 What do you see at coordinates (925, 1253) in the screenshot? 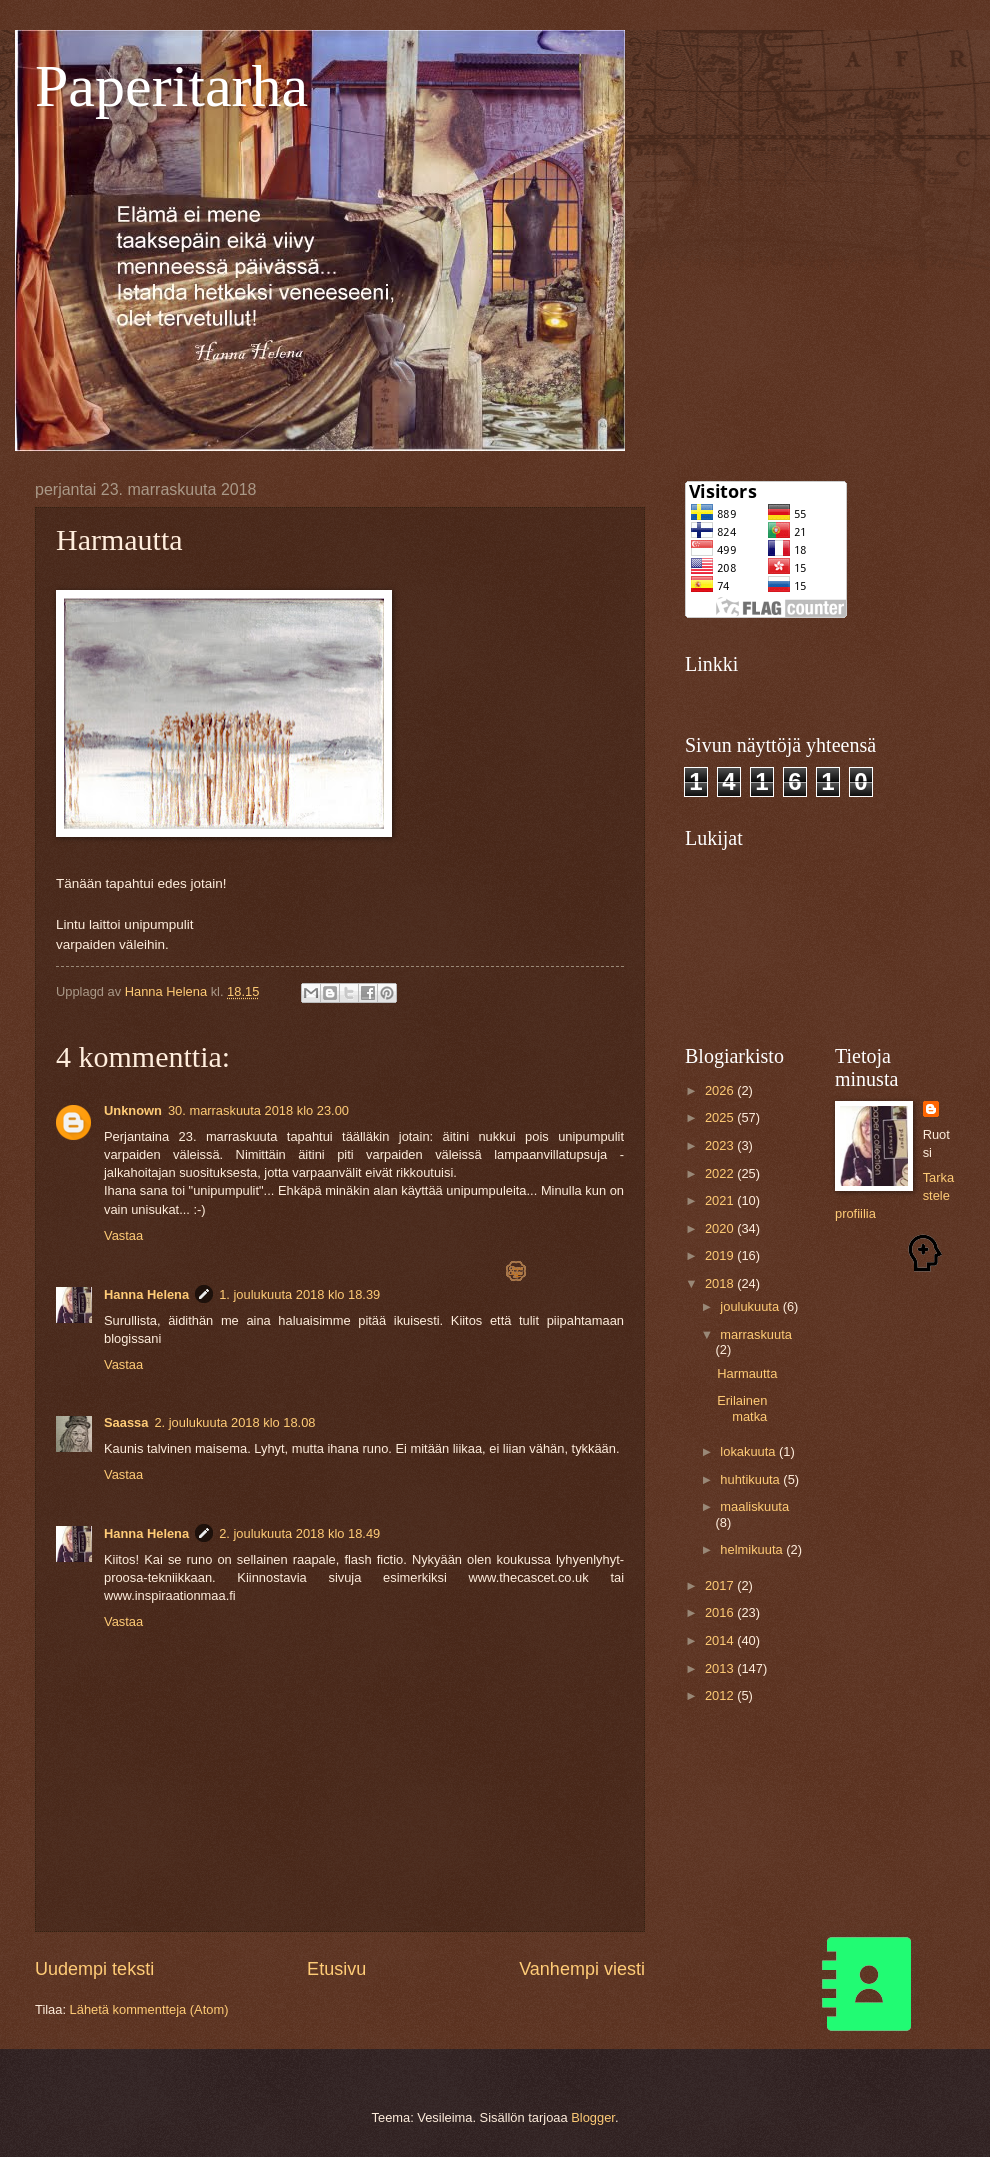
I see `access mental health resources` at bounding box center [925, 1253].